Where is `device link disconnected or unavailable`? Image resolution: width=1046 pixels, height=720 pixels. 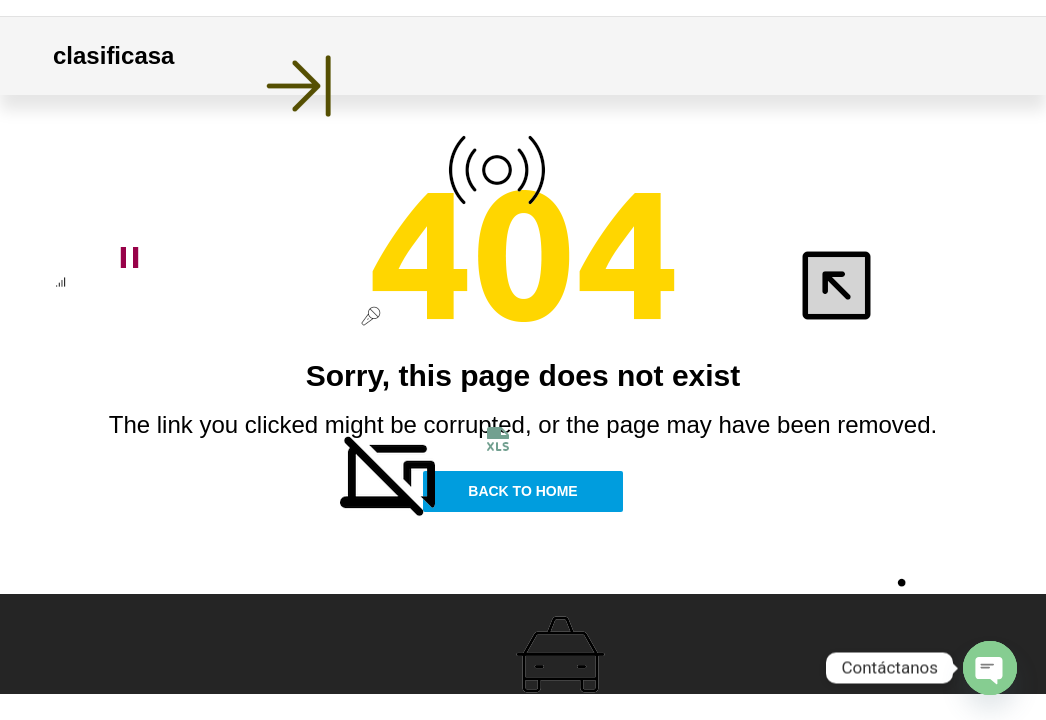
device link disconnected or unavailable is located at coordinates (387, 476).